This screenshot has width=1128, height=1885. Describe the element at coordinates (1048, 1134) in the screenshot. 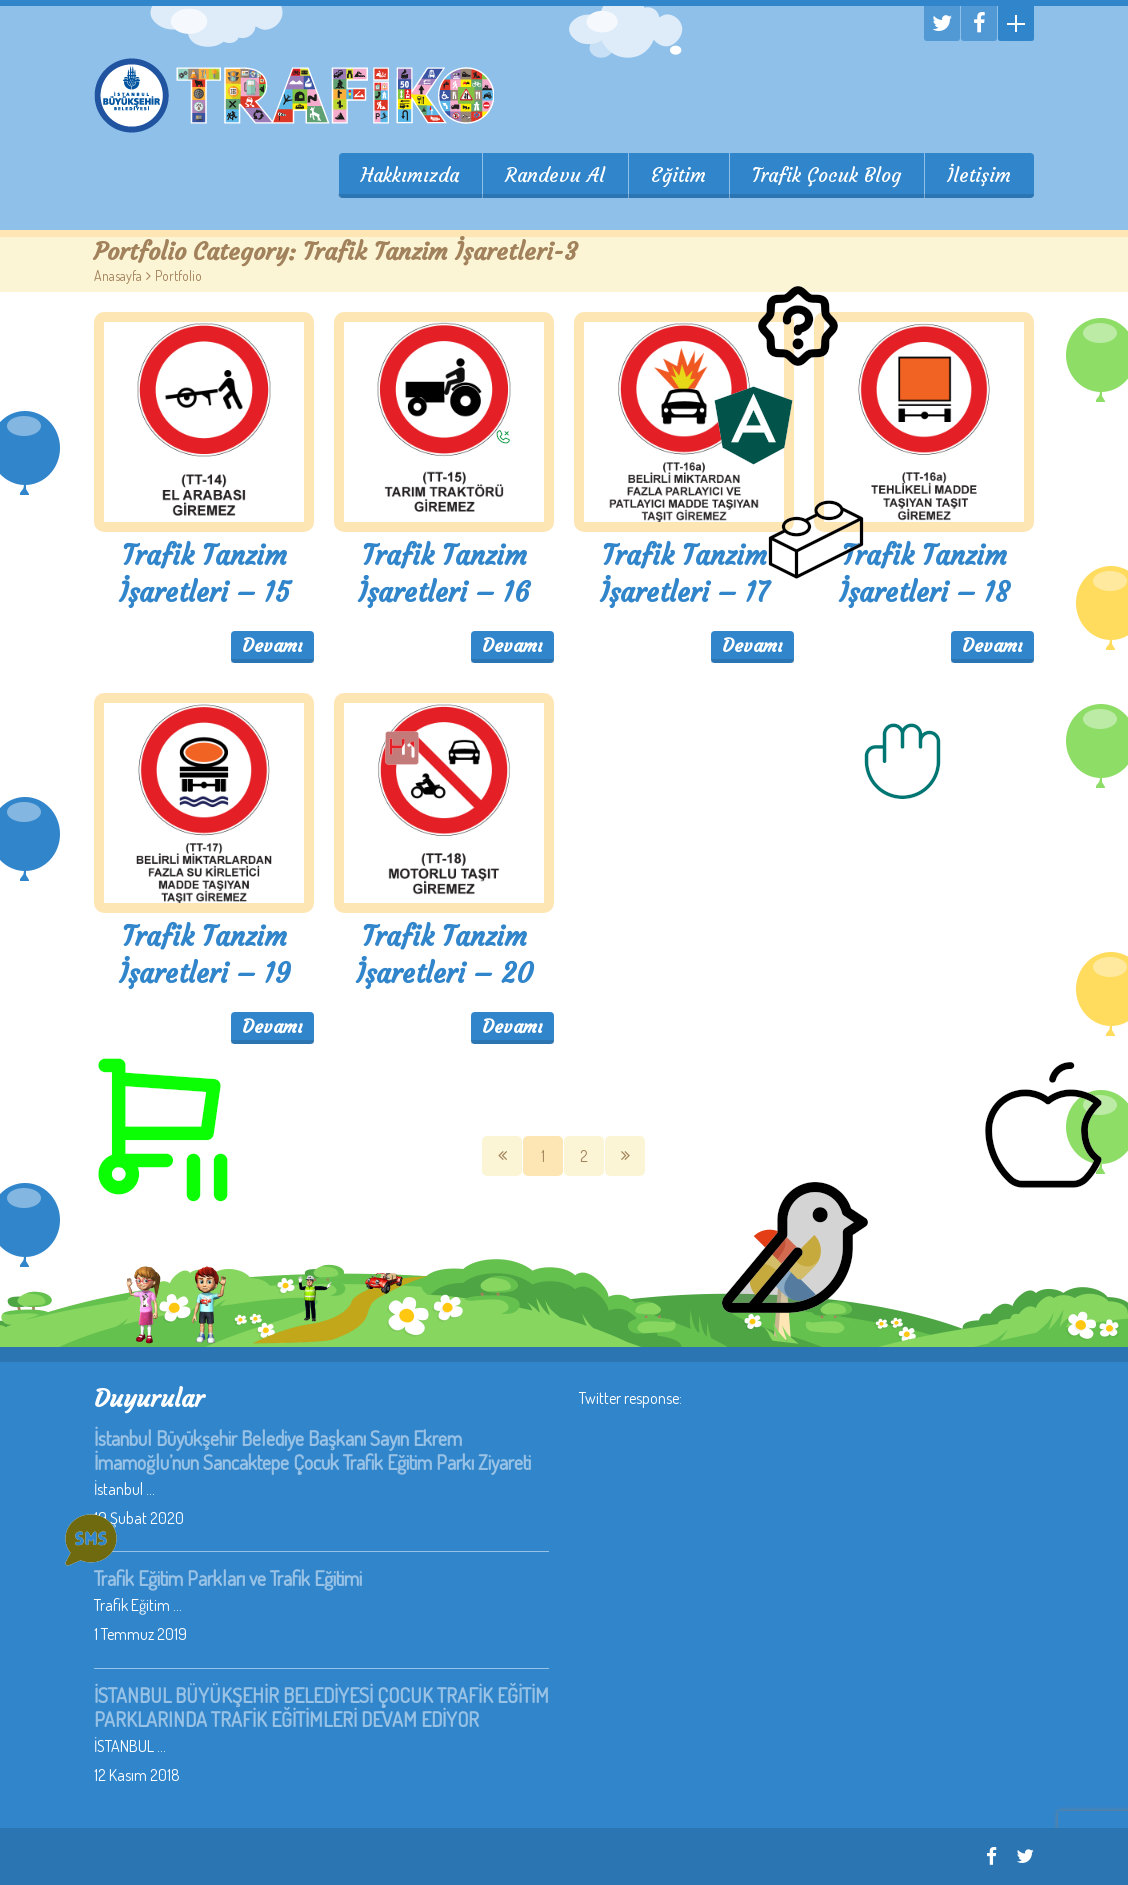

I see `apple company logo or branding` at that location.